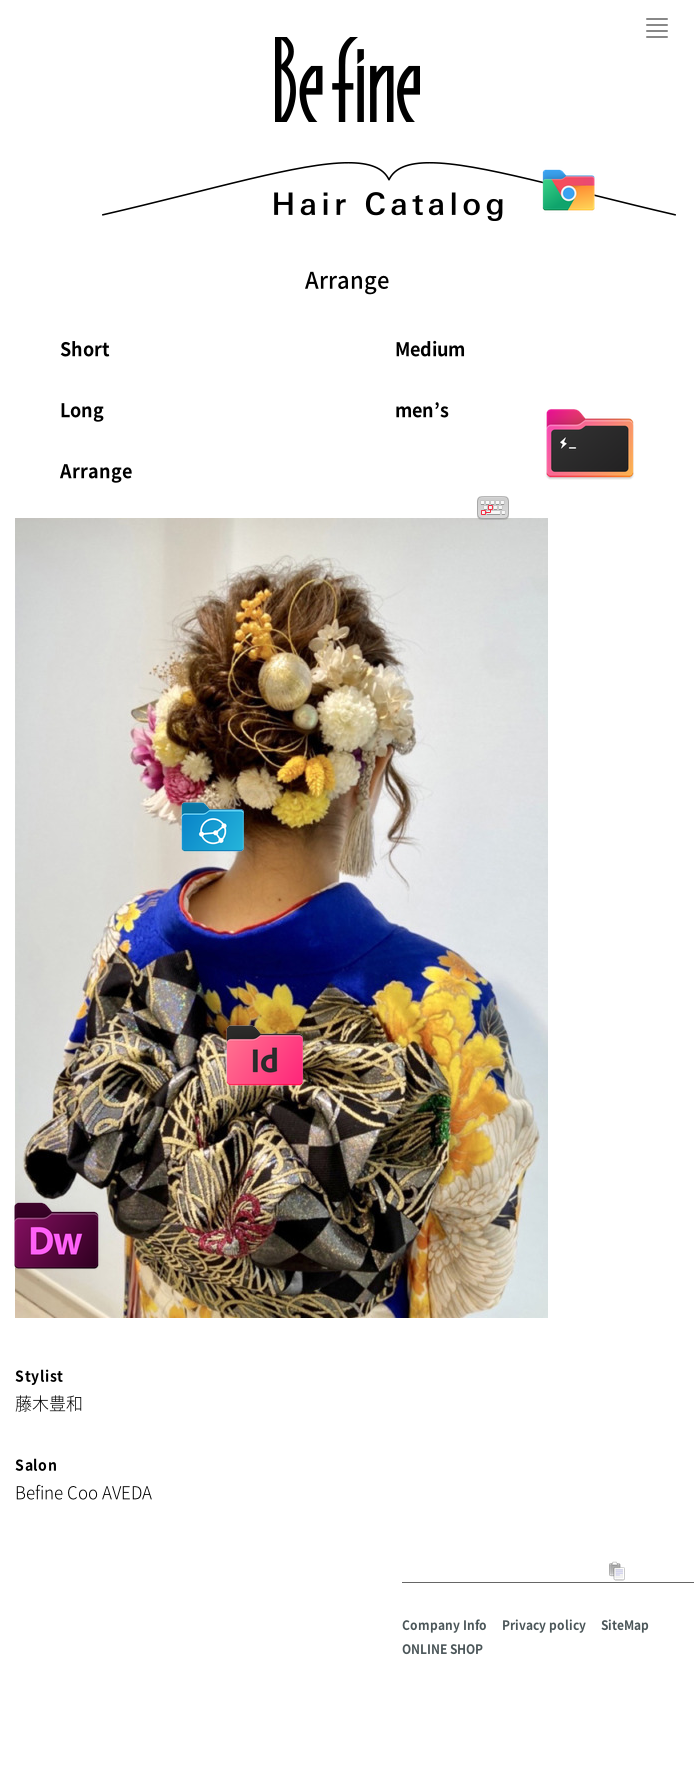 The width and height of the screenshot is (694, 1781). Describe the element at coordinates (212, 828) in the screenshot. I see `open syncthing sync folder` at that location.